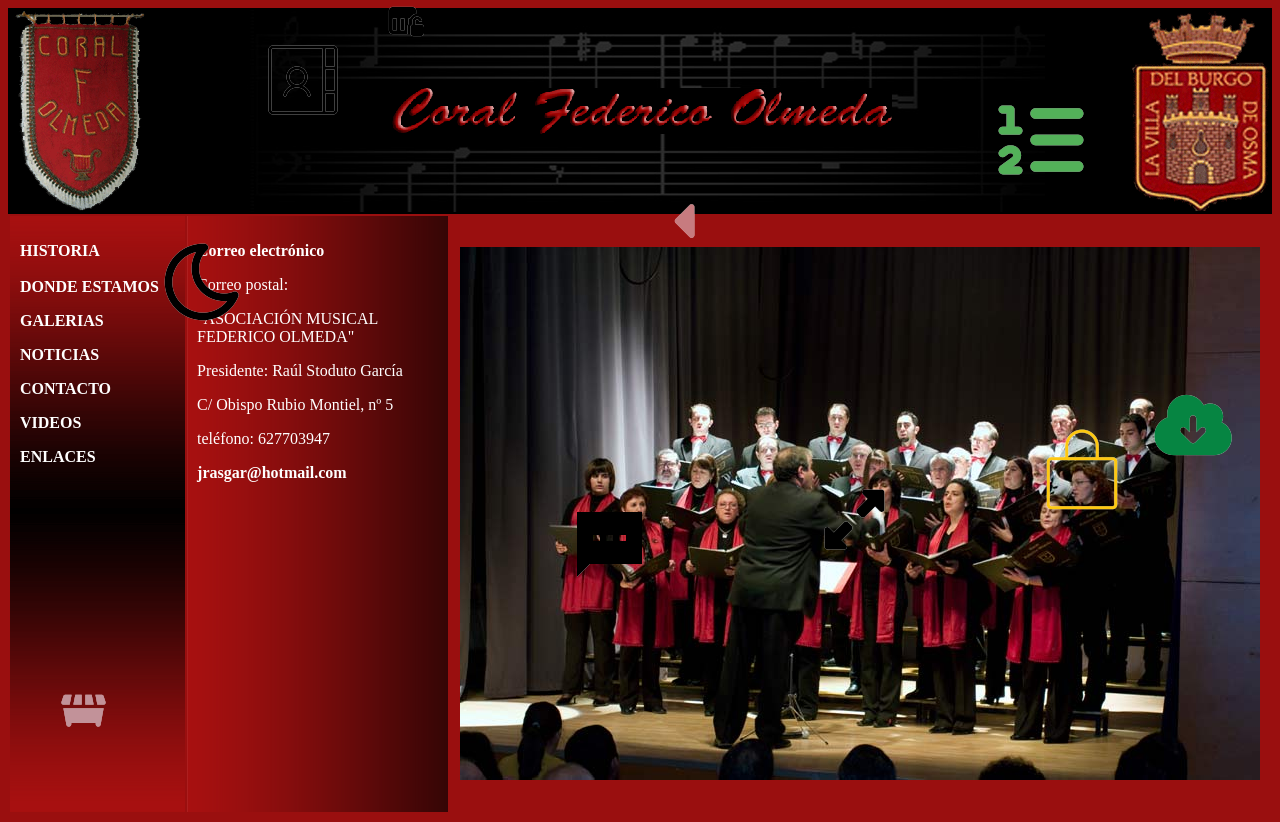  Describe the element at coordinates (1041, 140) in the screenshot. I see `create a numbered list` at that location.